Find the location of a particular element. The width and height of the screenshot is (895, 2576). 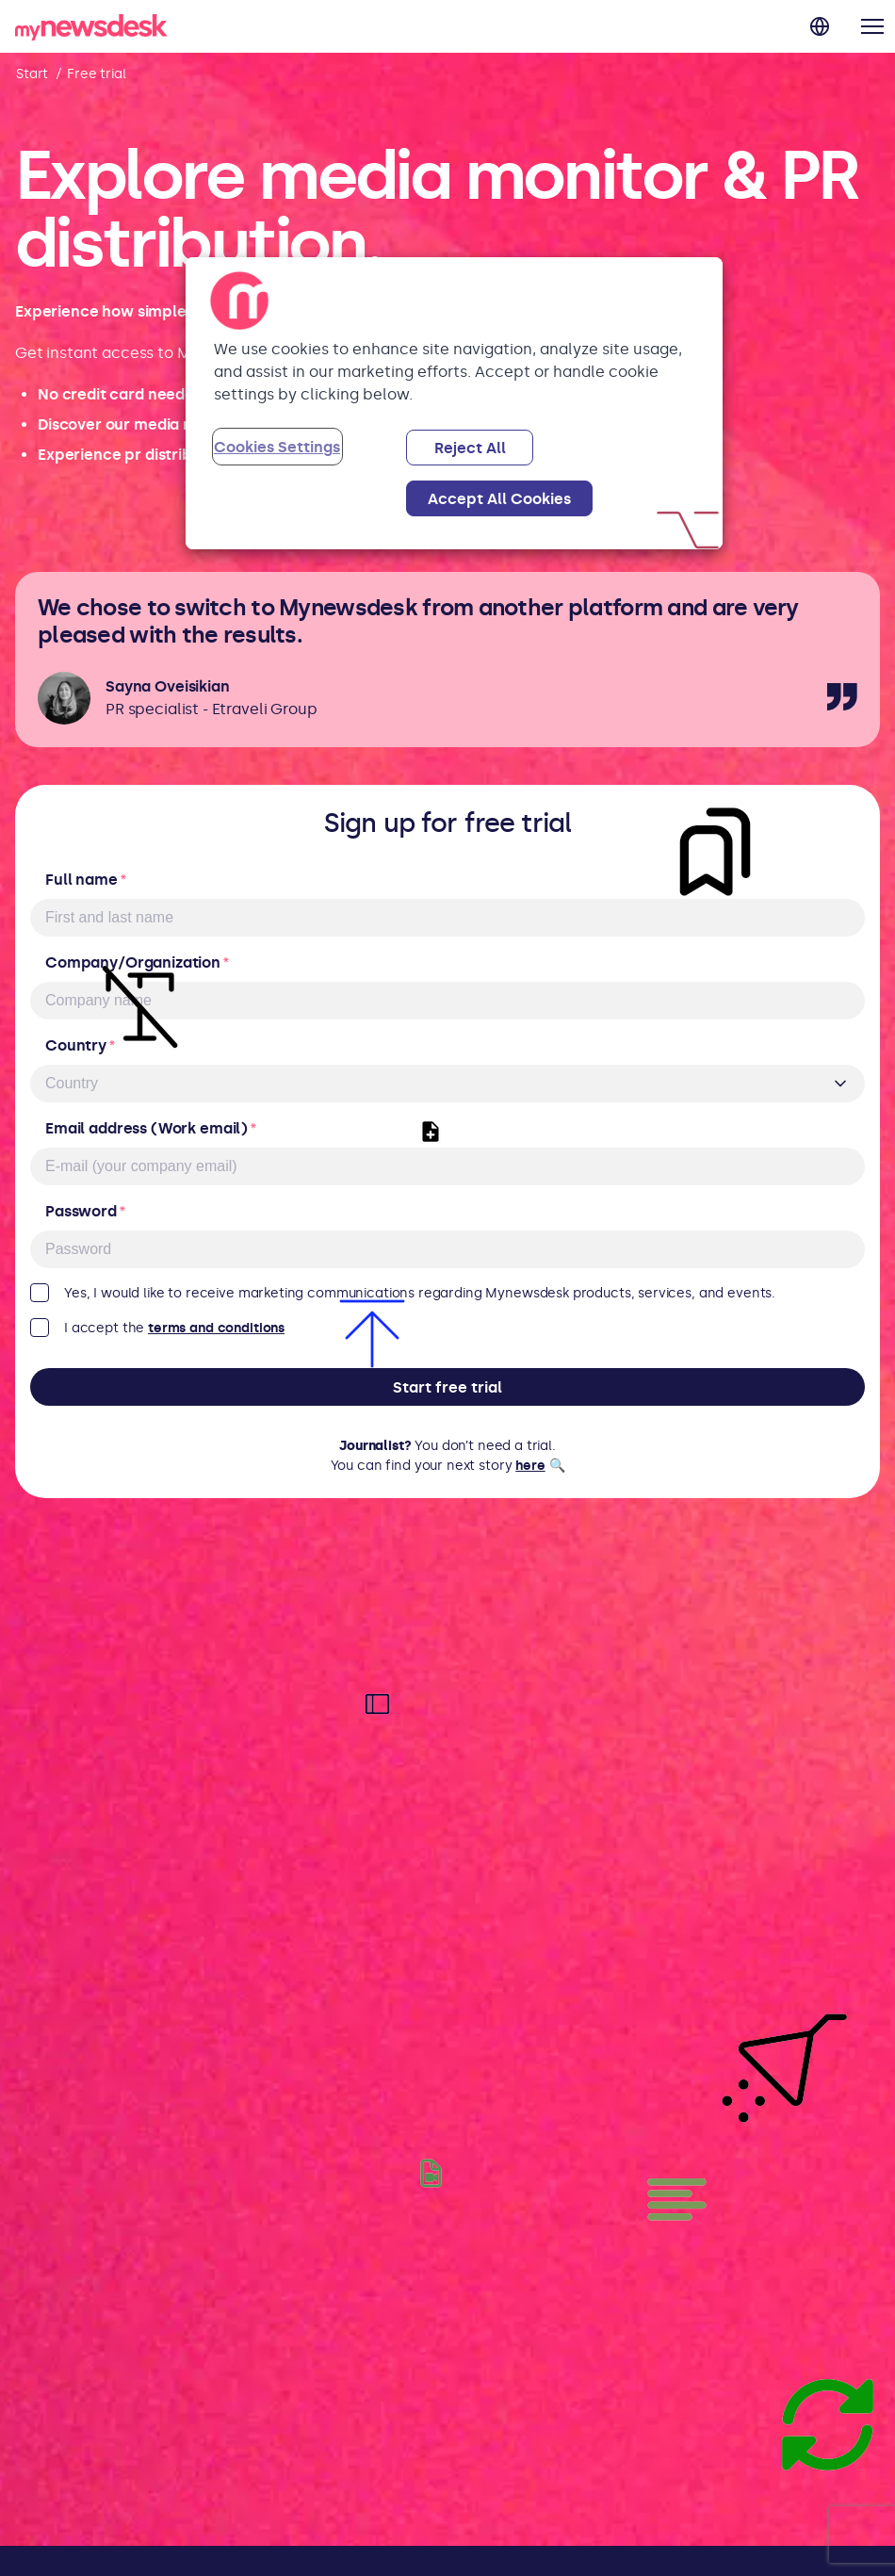

disable text formatting is located at coordinates (139, 1006).